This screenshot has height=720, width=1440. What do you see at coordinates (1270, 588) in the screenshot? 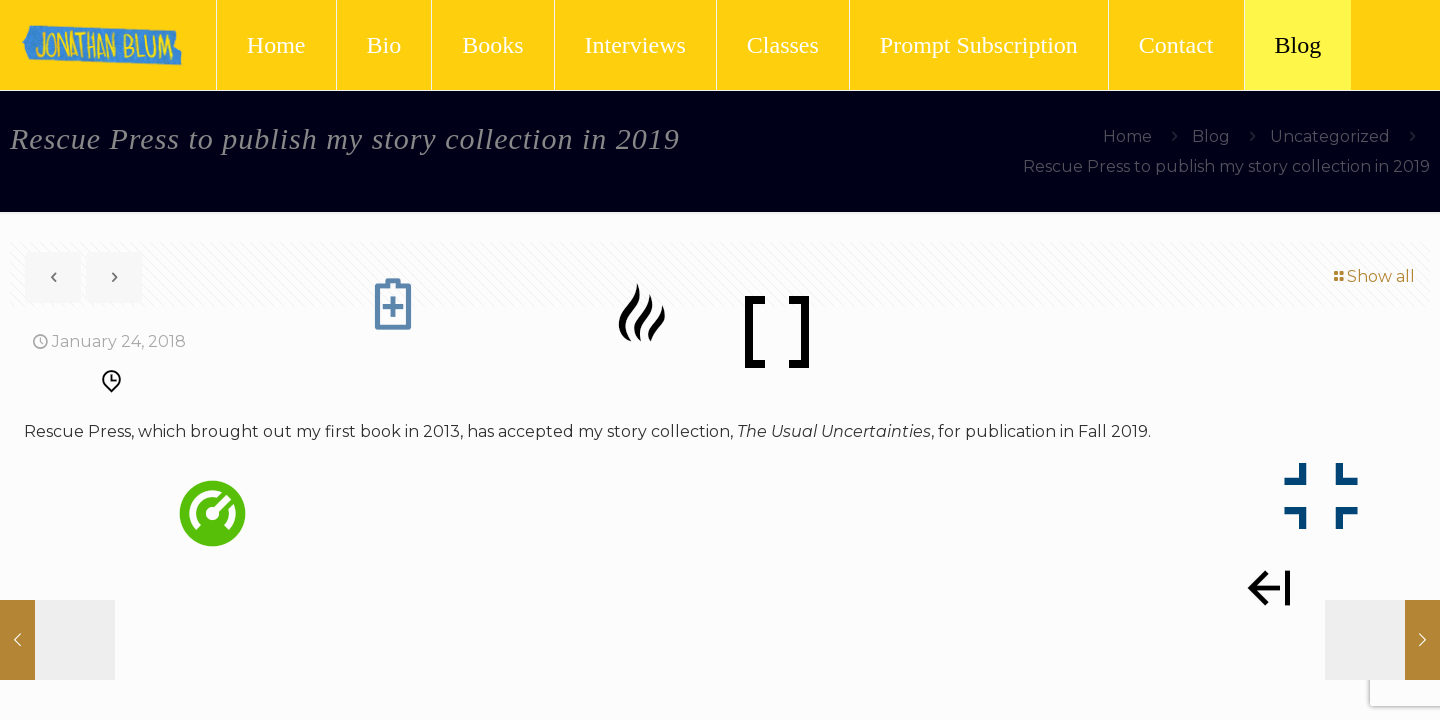
I see `expand panel to the left` at bounding box center [1270, 588].